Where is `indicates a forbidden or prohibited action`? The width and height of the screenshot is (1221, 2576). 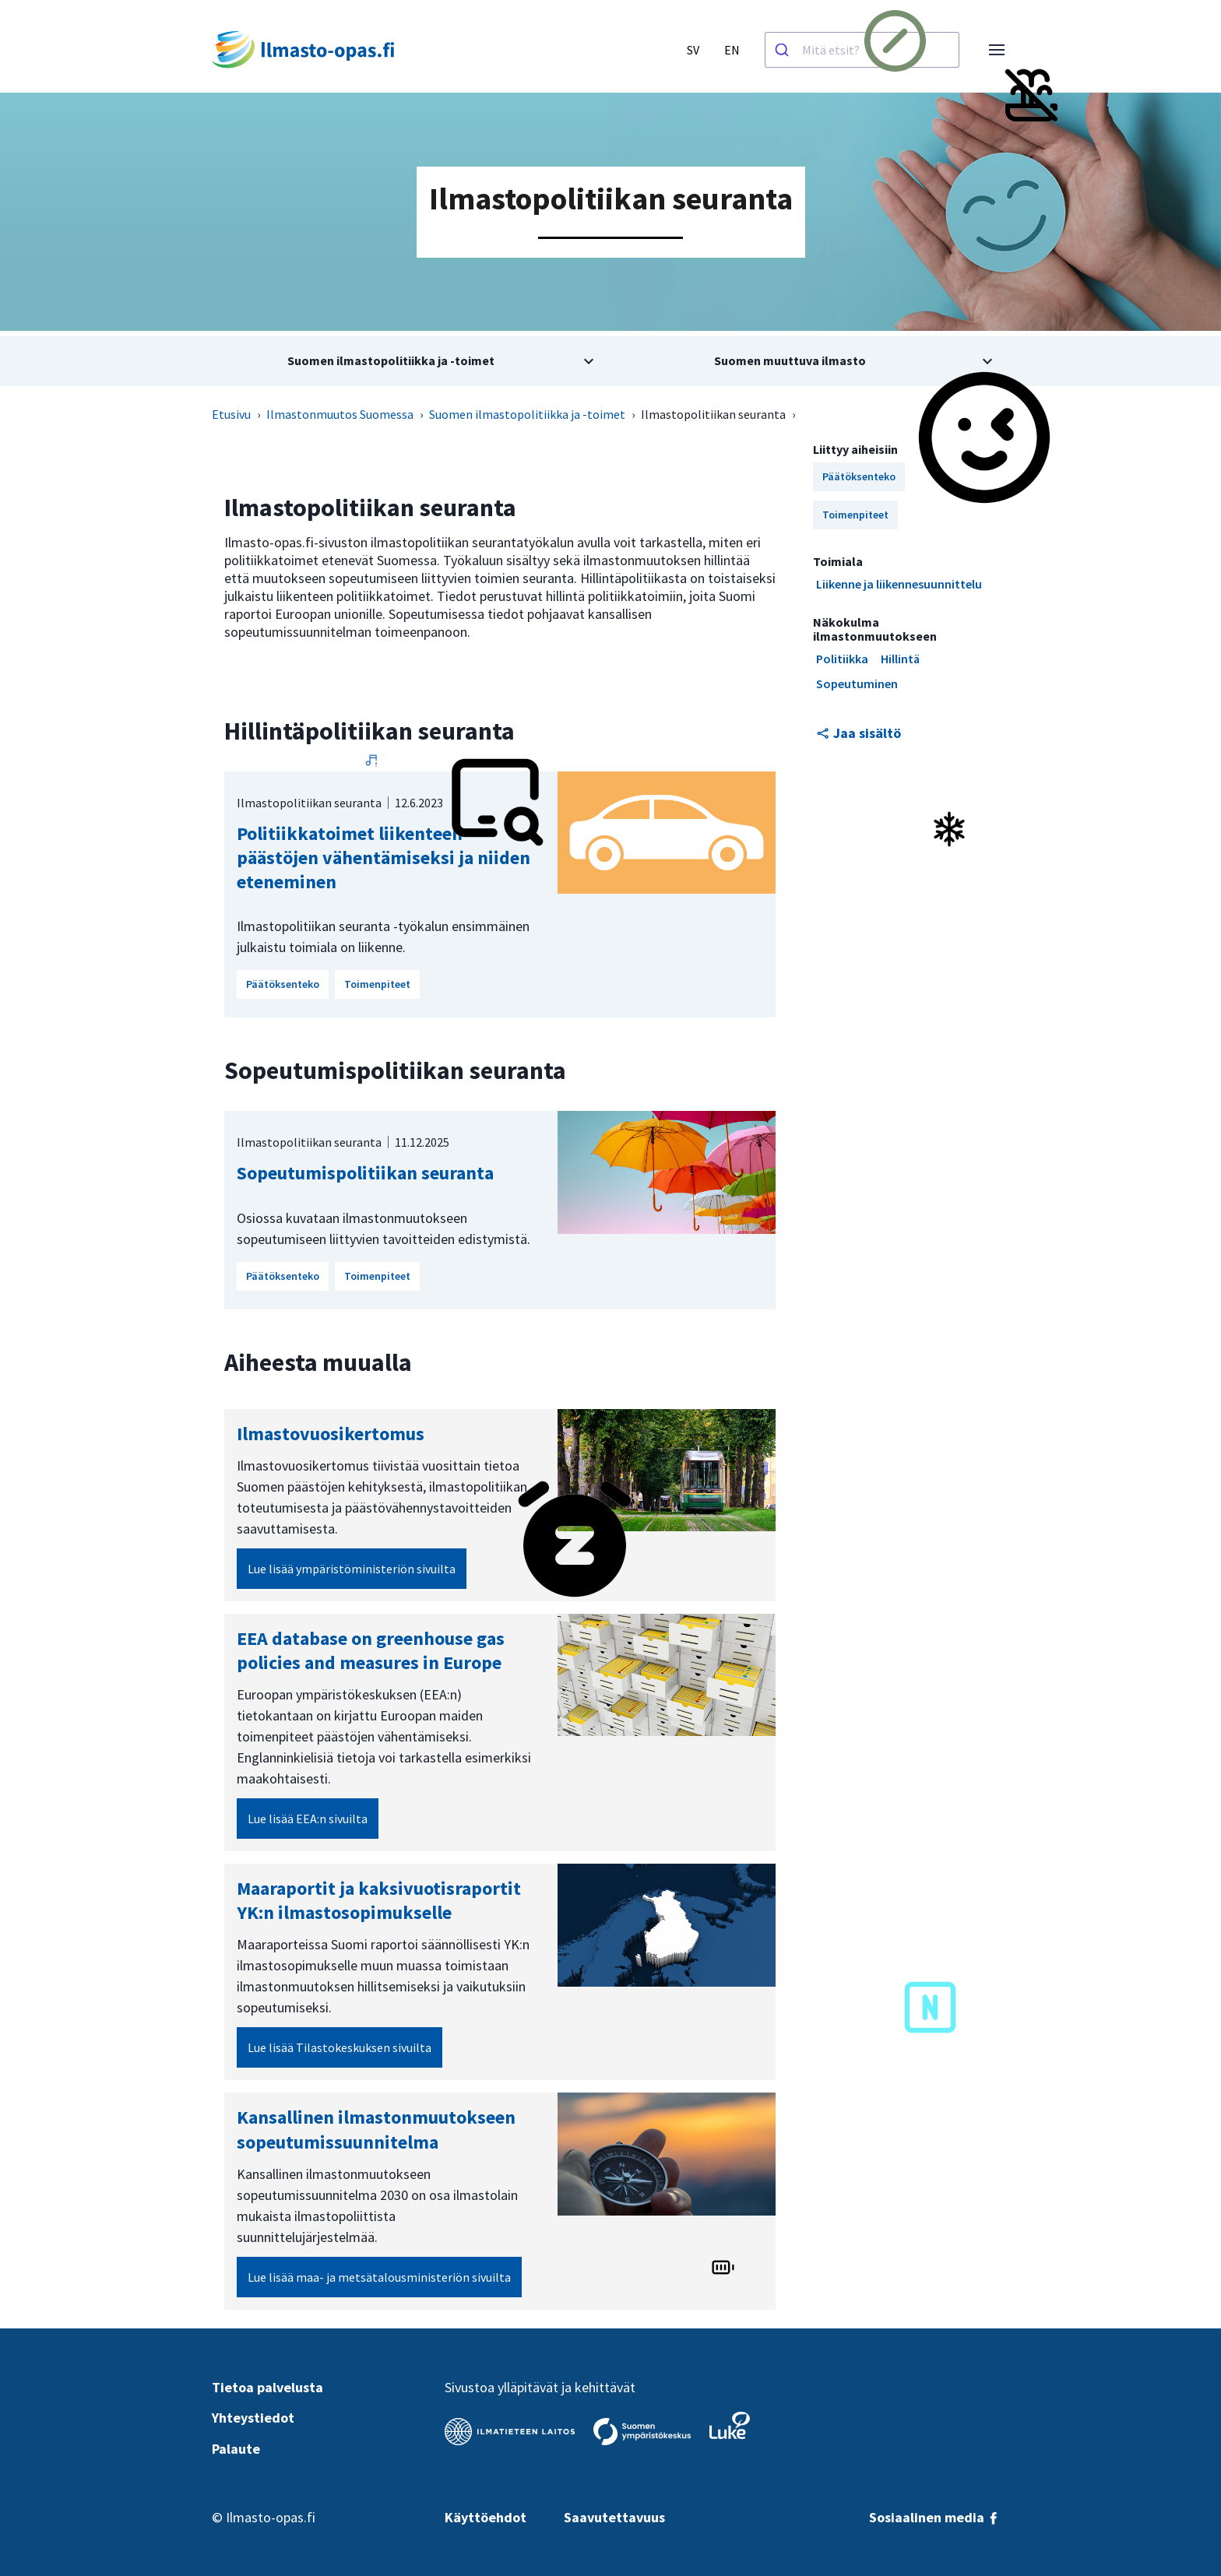
indicates a forbidden or prohibited action is located at coordinates (895, 40).